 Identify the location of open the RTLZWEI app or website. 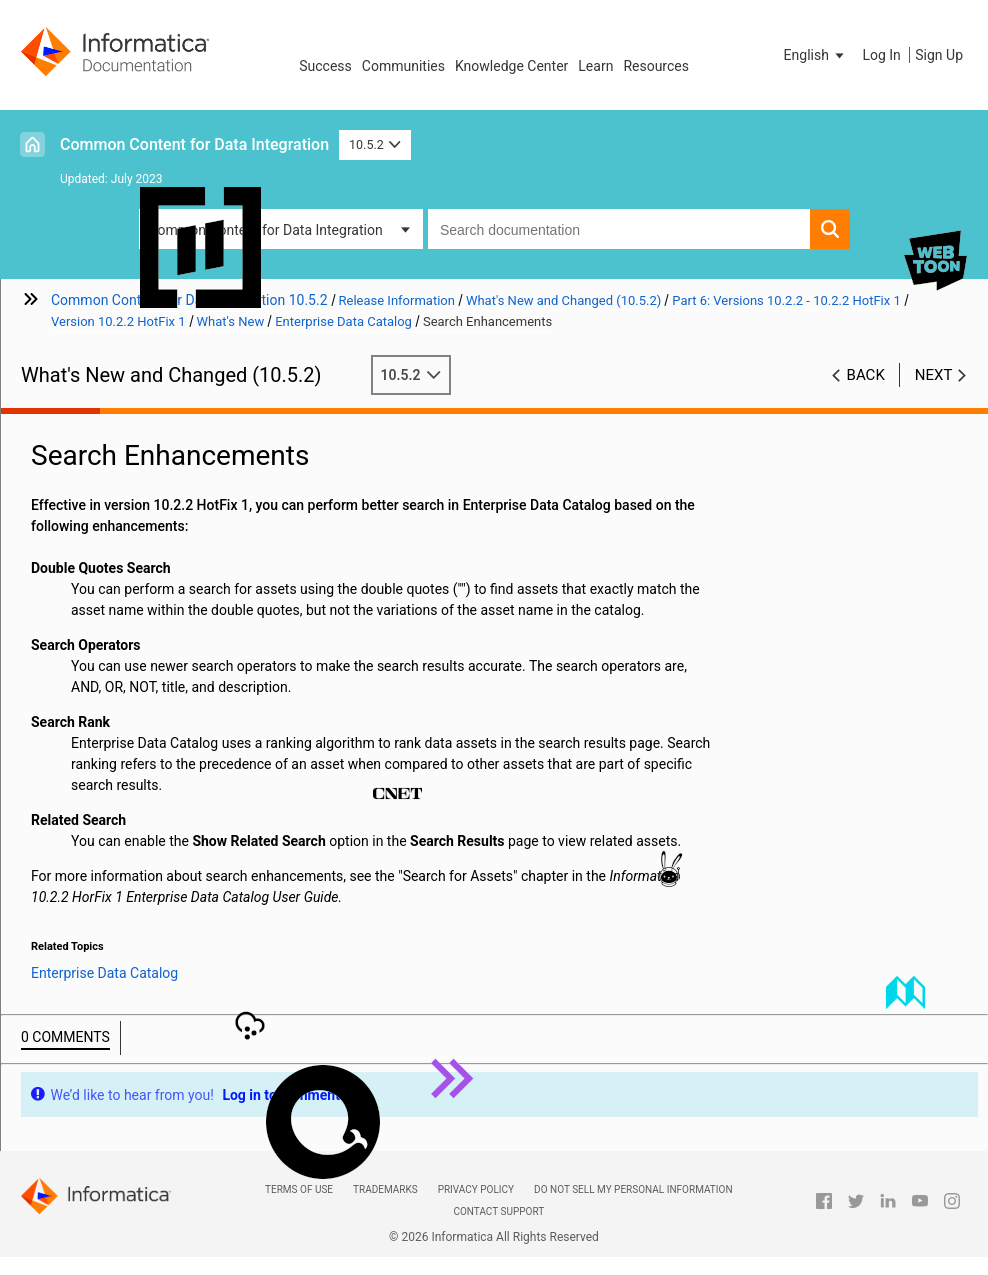
(200, 247).